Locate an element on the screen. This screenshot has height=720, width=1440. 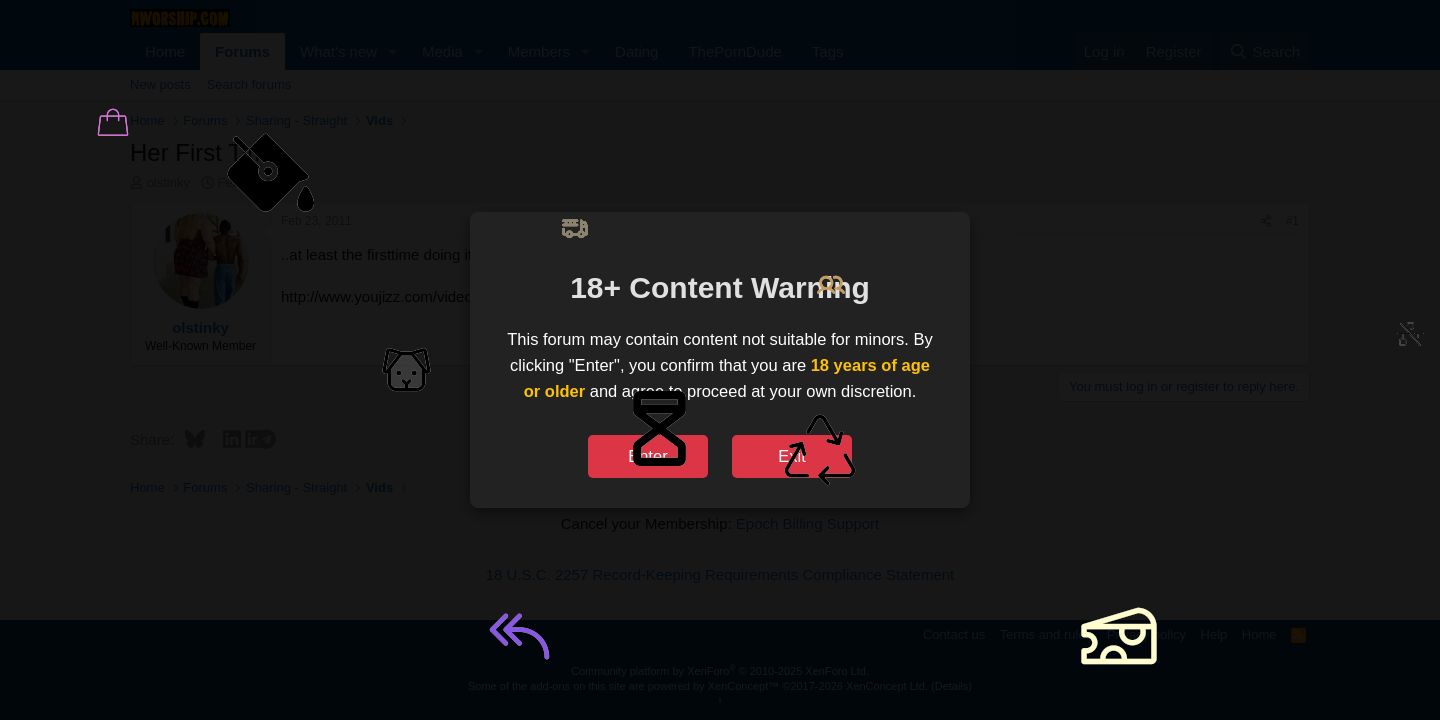
indicates recyclable item or material is located at coordinates (820, 450).